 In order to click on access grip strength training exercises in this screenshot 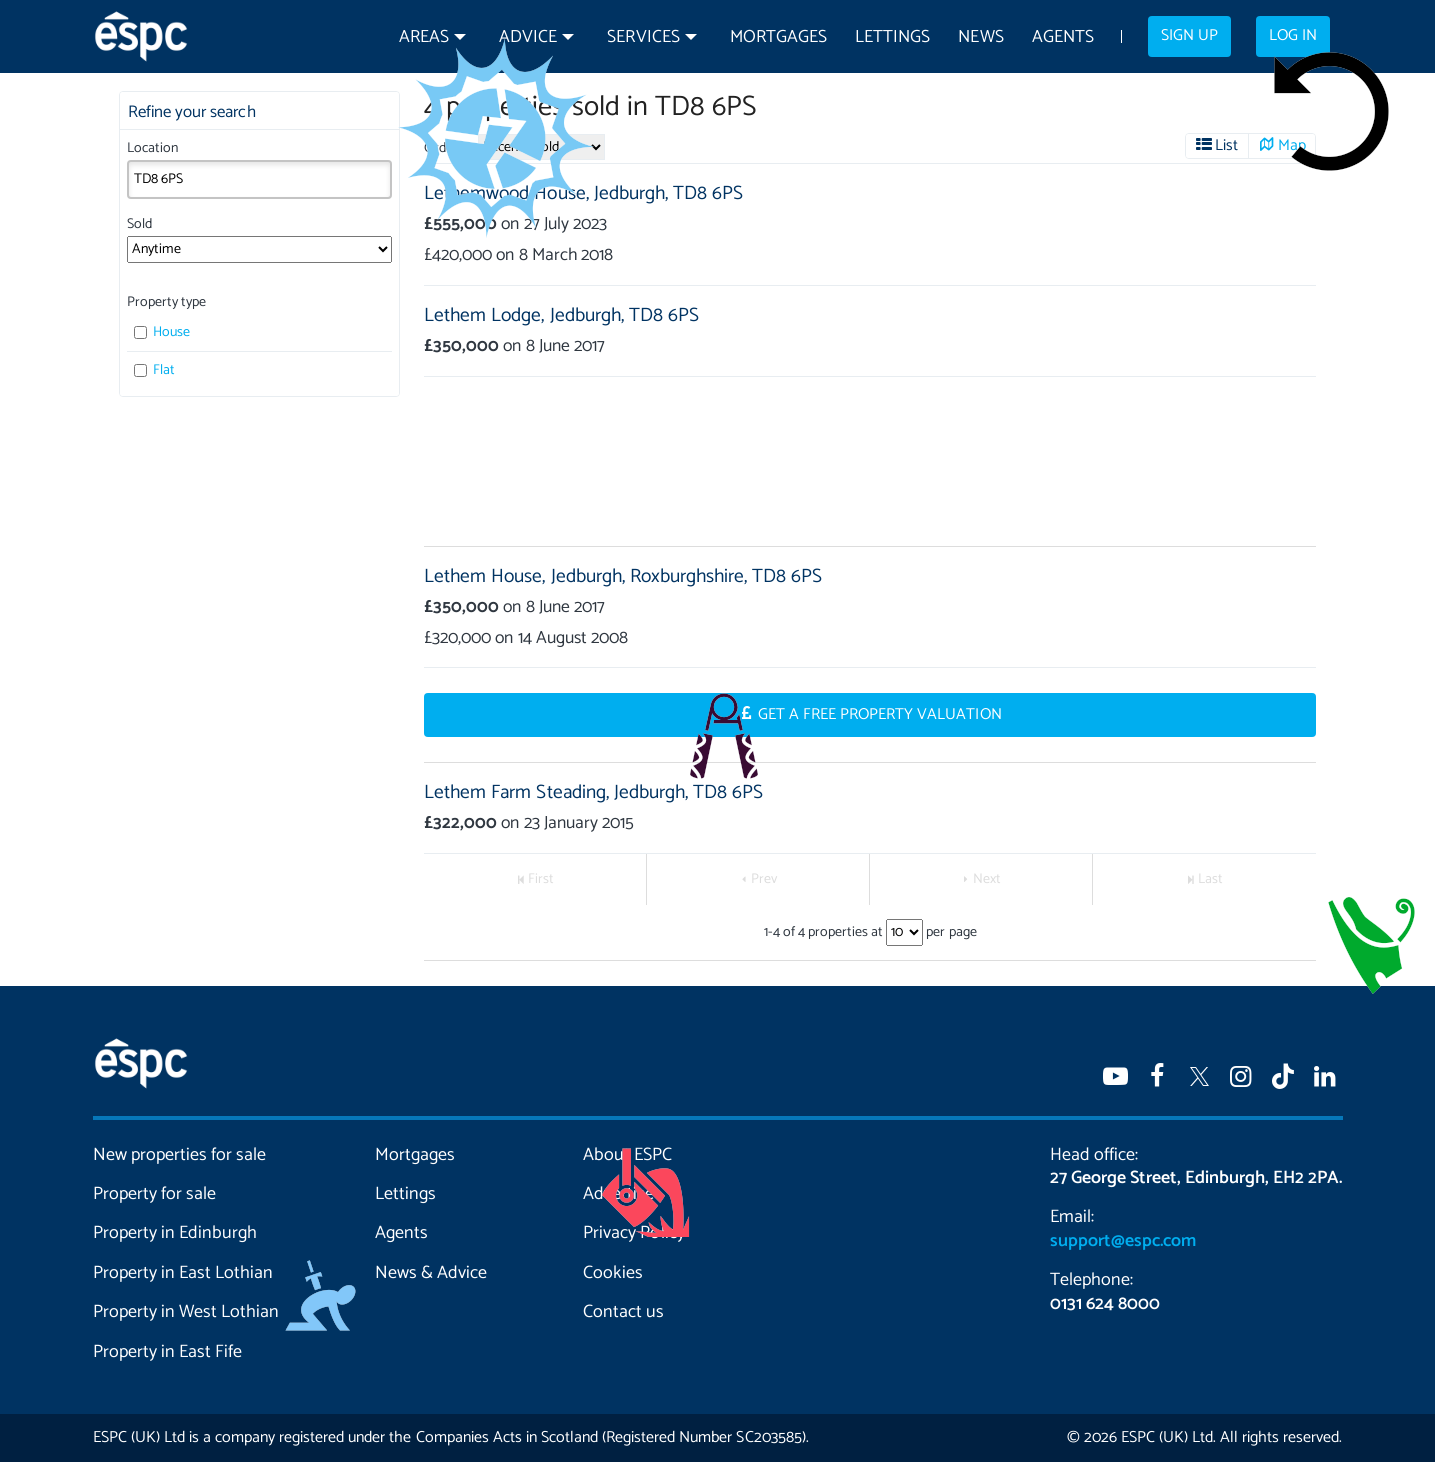, I will do `click(724, 736)`.